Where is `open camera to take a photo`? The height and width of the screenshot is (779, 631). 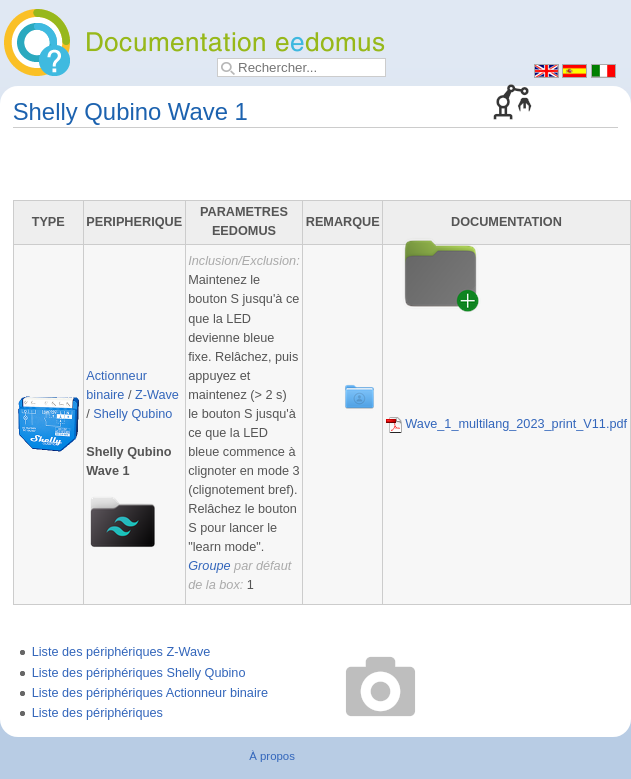 open camera to take a photo is located at coordinates (380, 686).